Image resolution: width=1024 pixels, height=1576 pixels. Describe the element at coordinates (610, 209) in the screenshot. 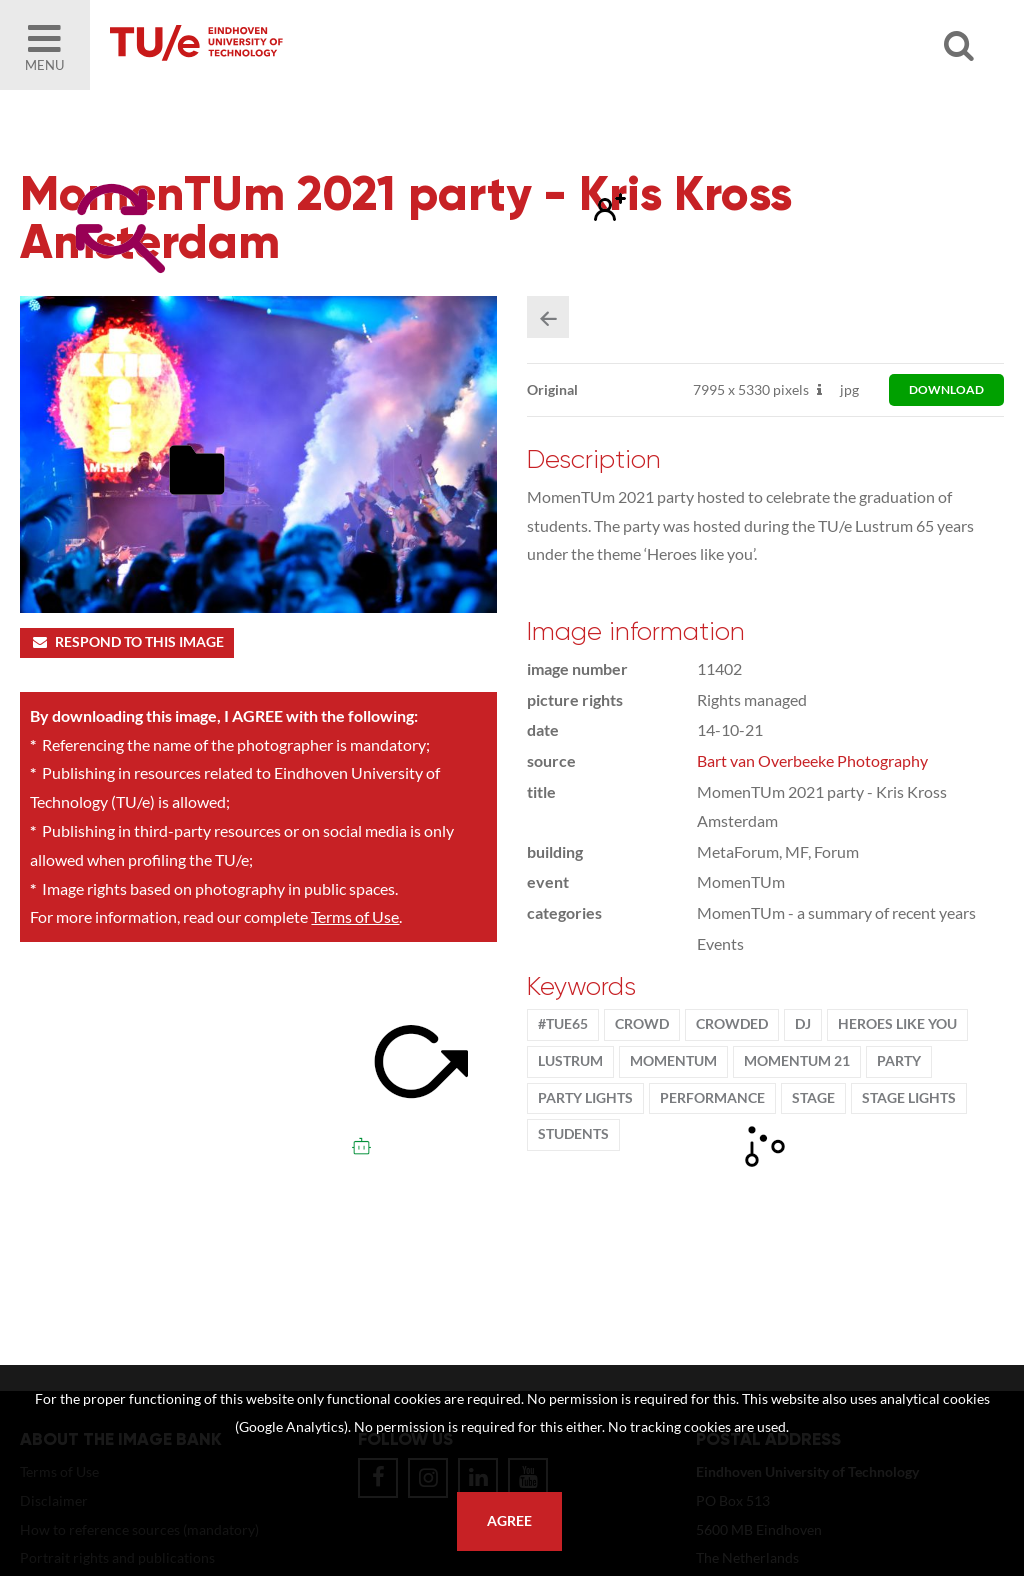

I see `add a new contact or friend` at that location.